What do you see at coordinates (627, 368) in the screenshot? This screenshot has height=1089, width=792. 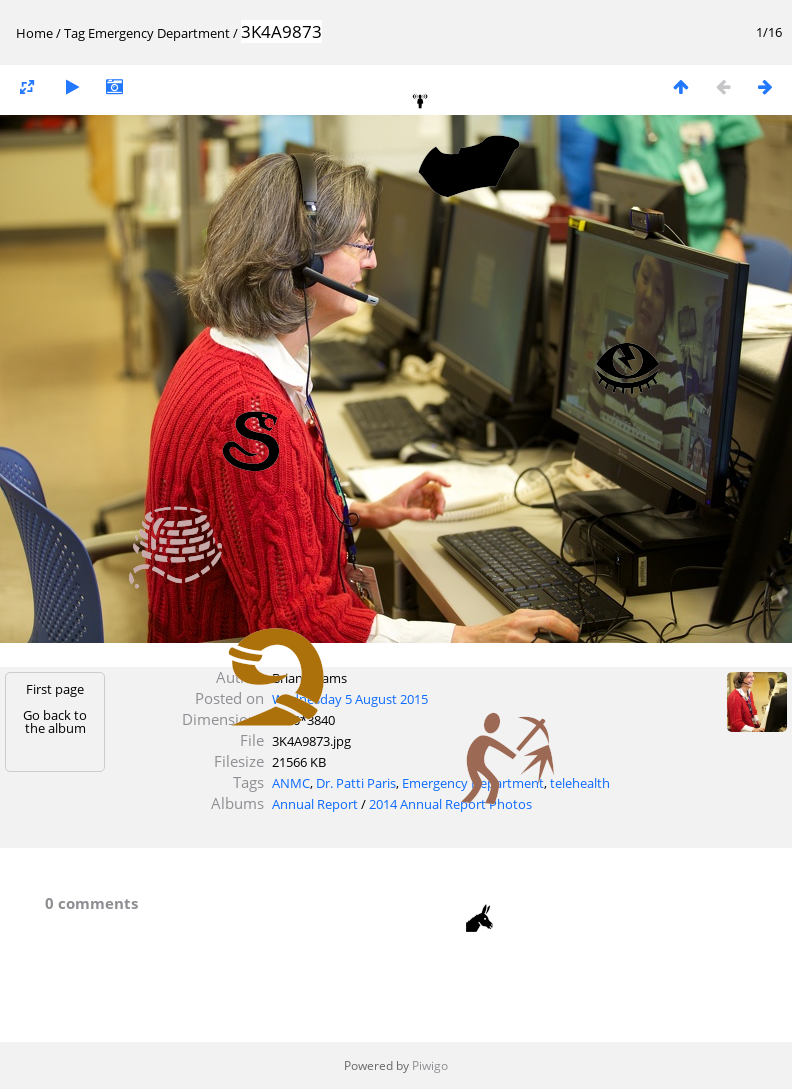 I see `indicates quick view or instant preview mode` at bounding box center [627, 368].